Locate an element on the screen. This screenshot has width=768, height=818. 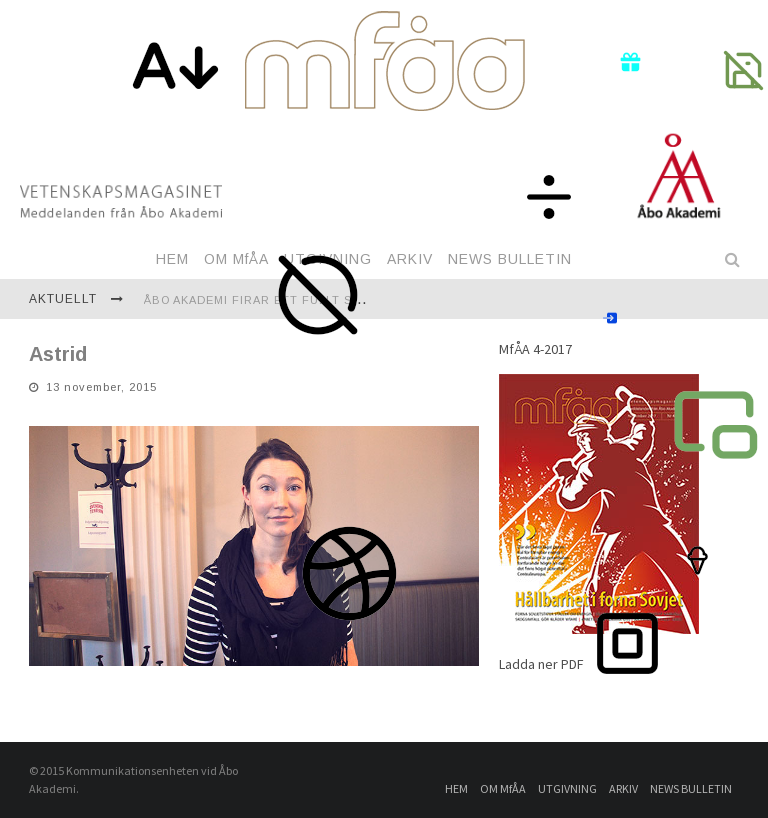
indicates a disabled or inactive state is located at coordinates (318, 295).